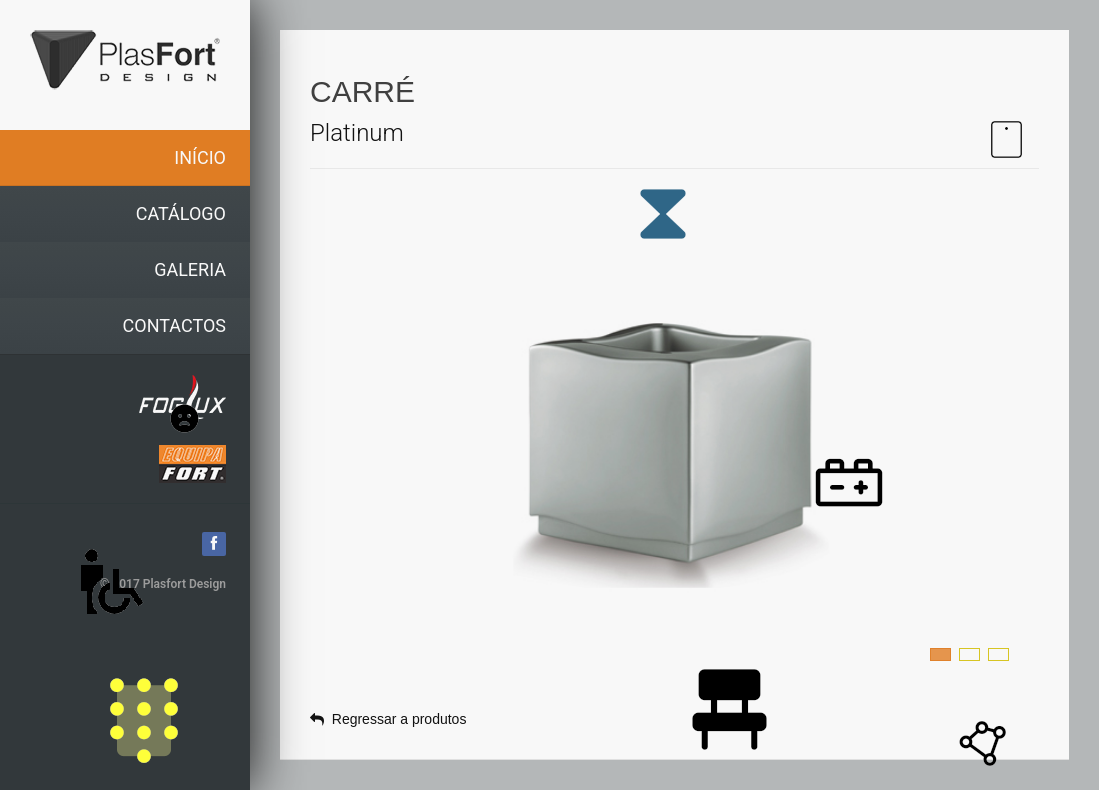  I want to click on access polygon or shape drawing tool, so click(983, 743).